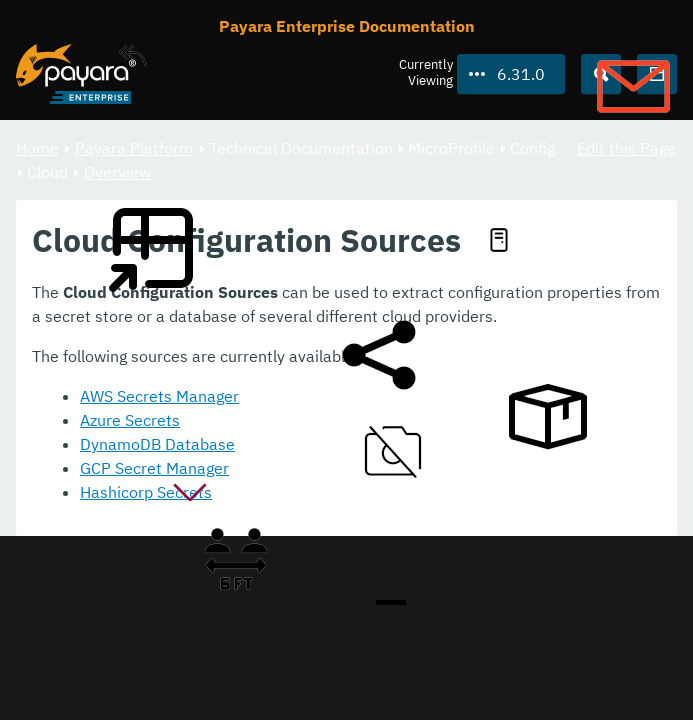 The image size is (693, 720). What do you see at coordinates (190, 491) in the screenshot?
I see `expand a collapsed section or dropdown menu` at bounding box center [190, 491].